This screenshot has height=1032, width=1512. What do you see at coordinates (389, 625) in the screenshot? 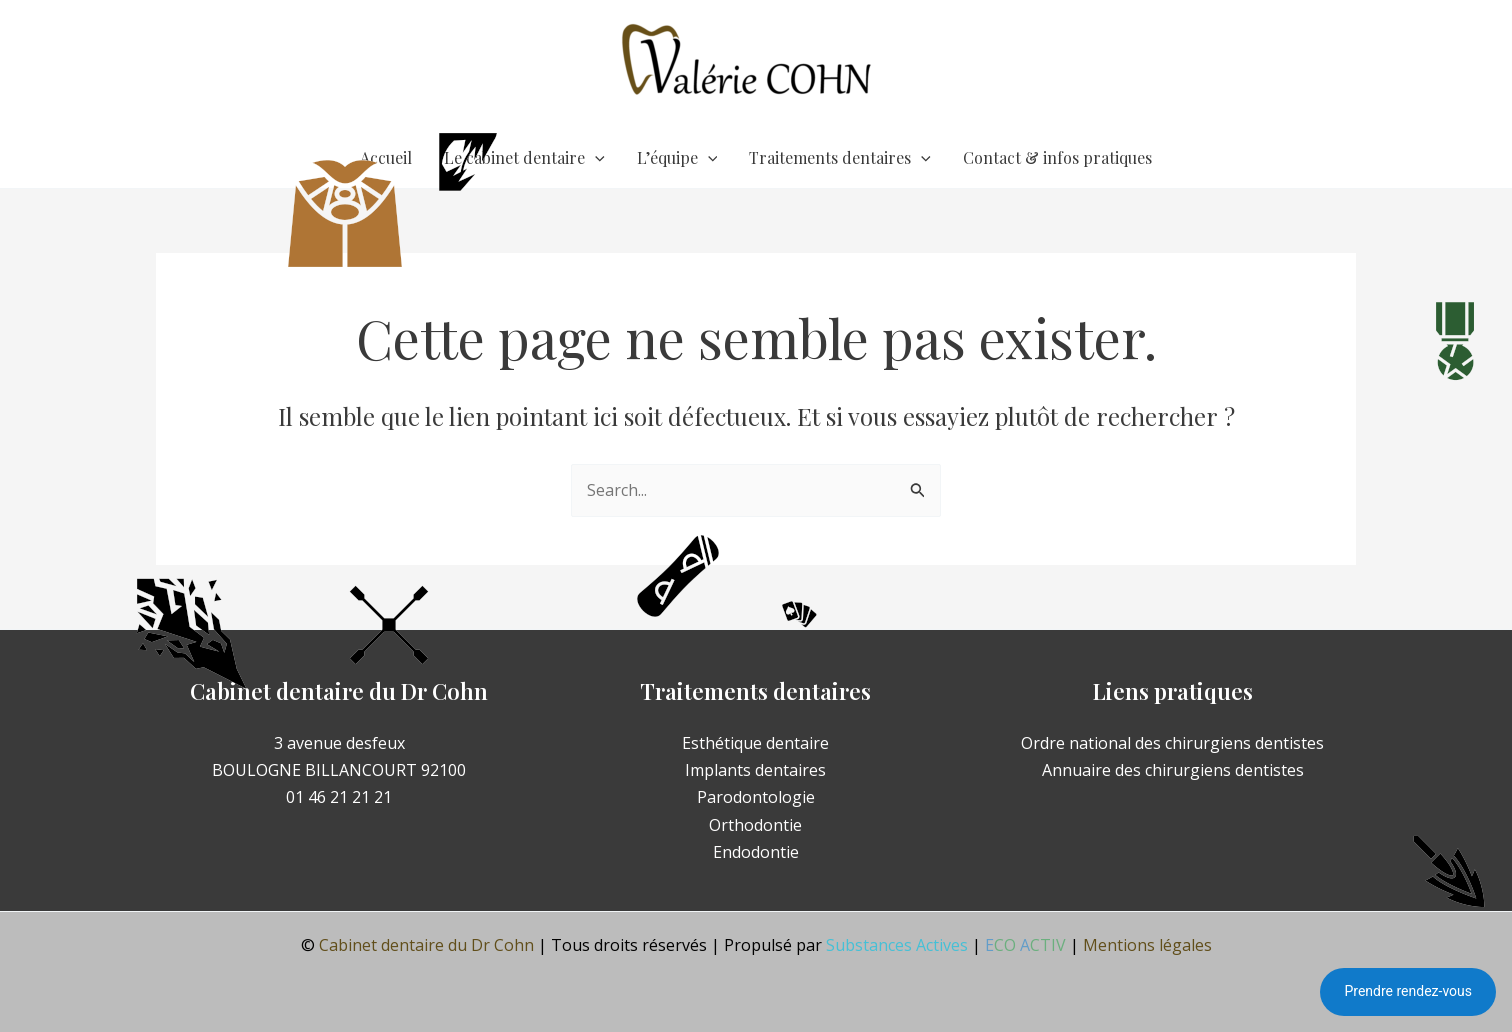
I see `access vehicle maintenance tools` at bounding box center [389, 625].